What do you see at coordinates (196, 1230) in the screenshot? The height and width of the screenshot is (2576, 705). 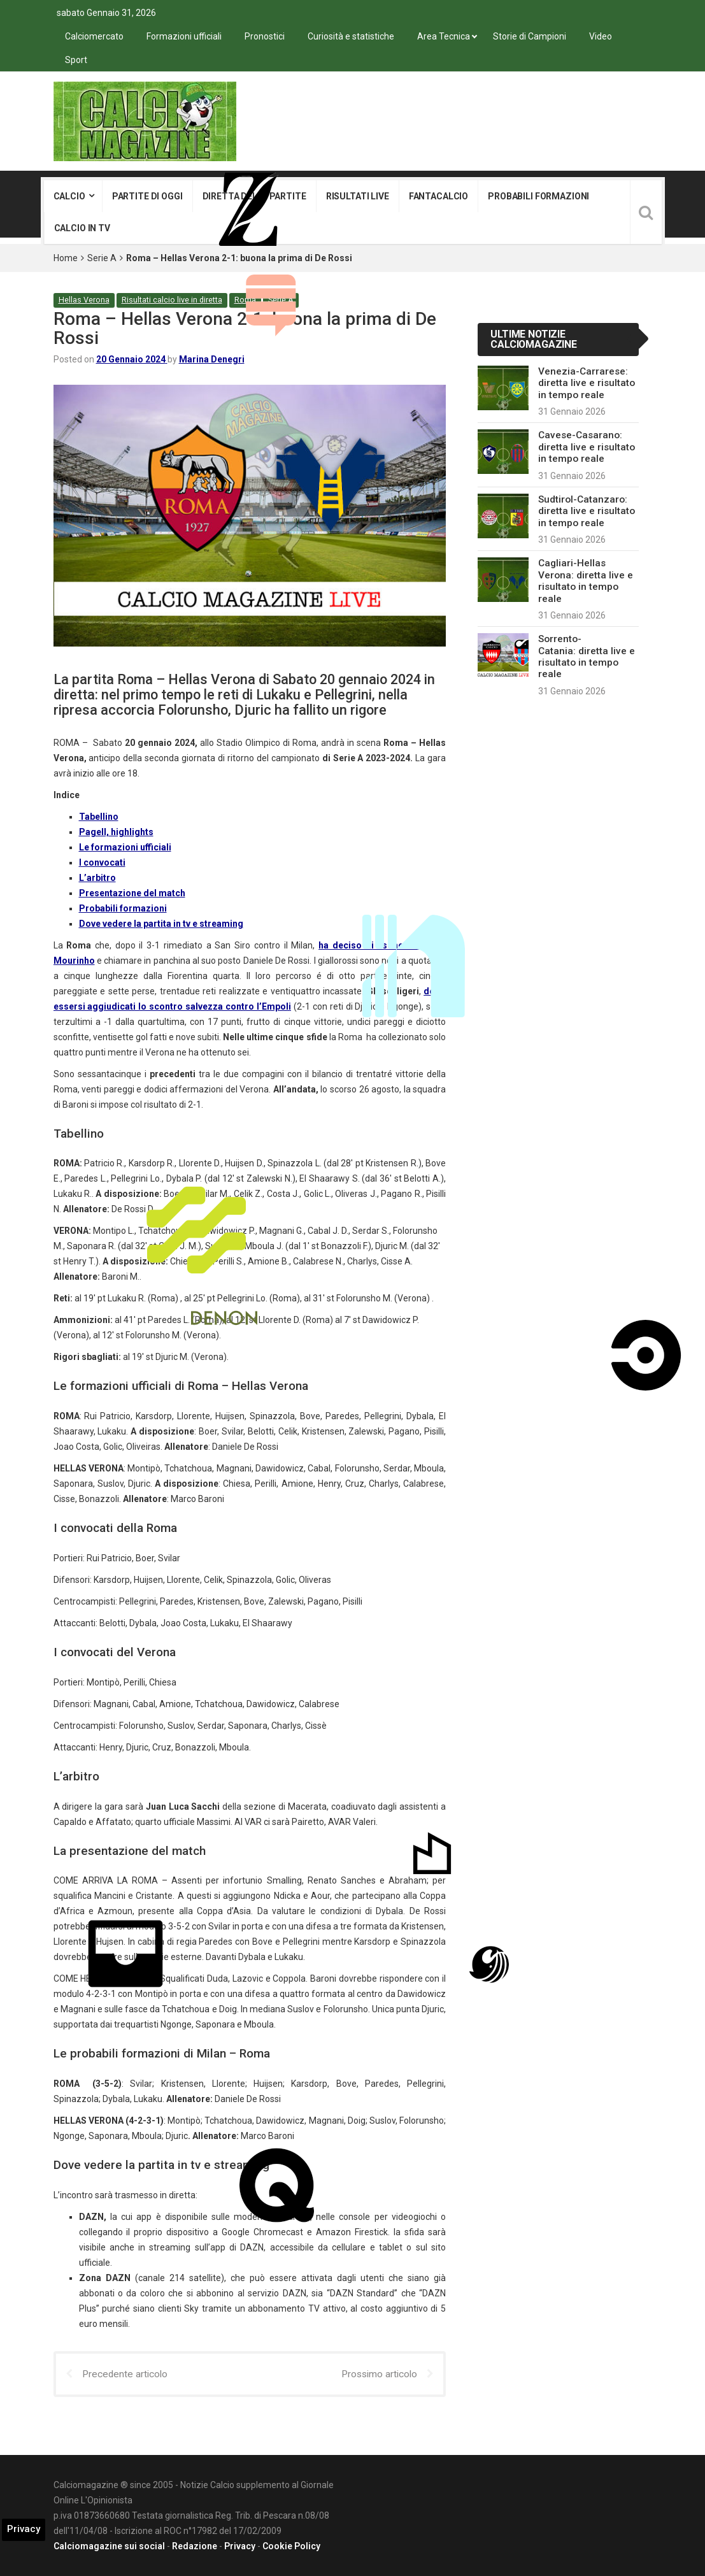 I see `langflow app logo` at bounding box center [196, 1230].